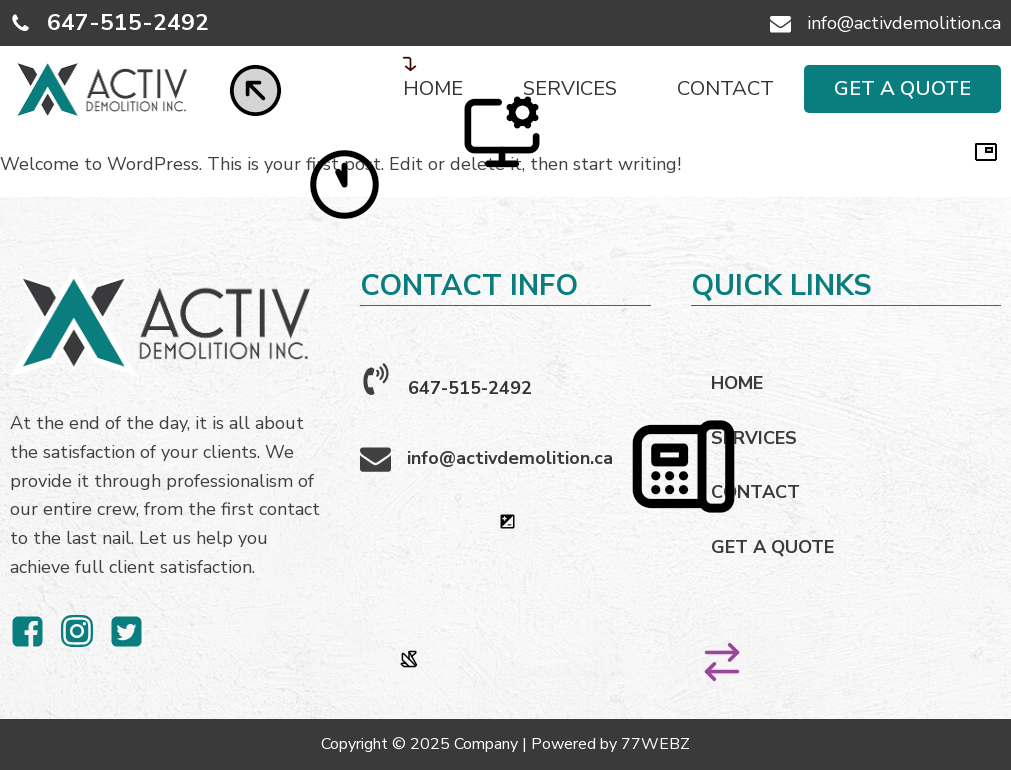 This screenshot has width=1011, height=770. Describe the element at coordinates (502, 133) in the screenshot. I see `access display settings` at that location.